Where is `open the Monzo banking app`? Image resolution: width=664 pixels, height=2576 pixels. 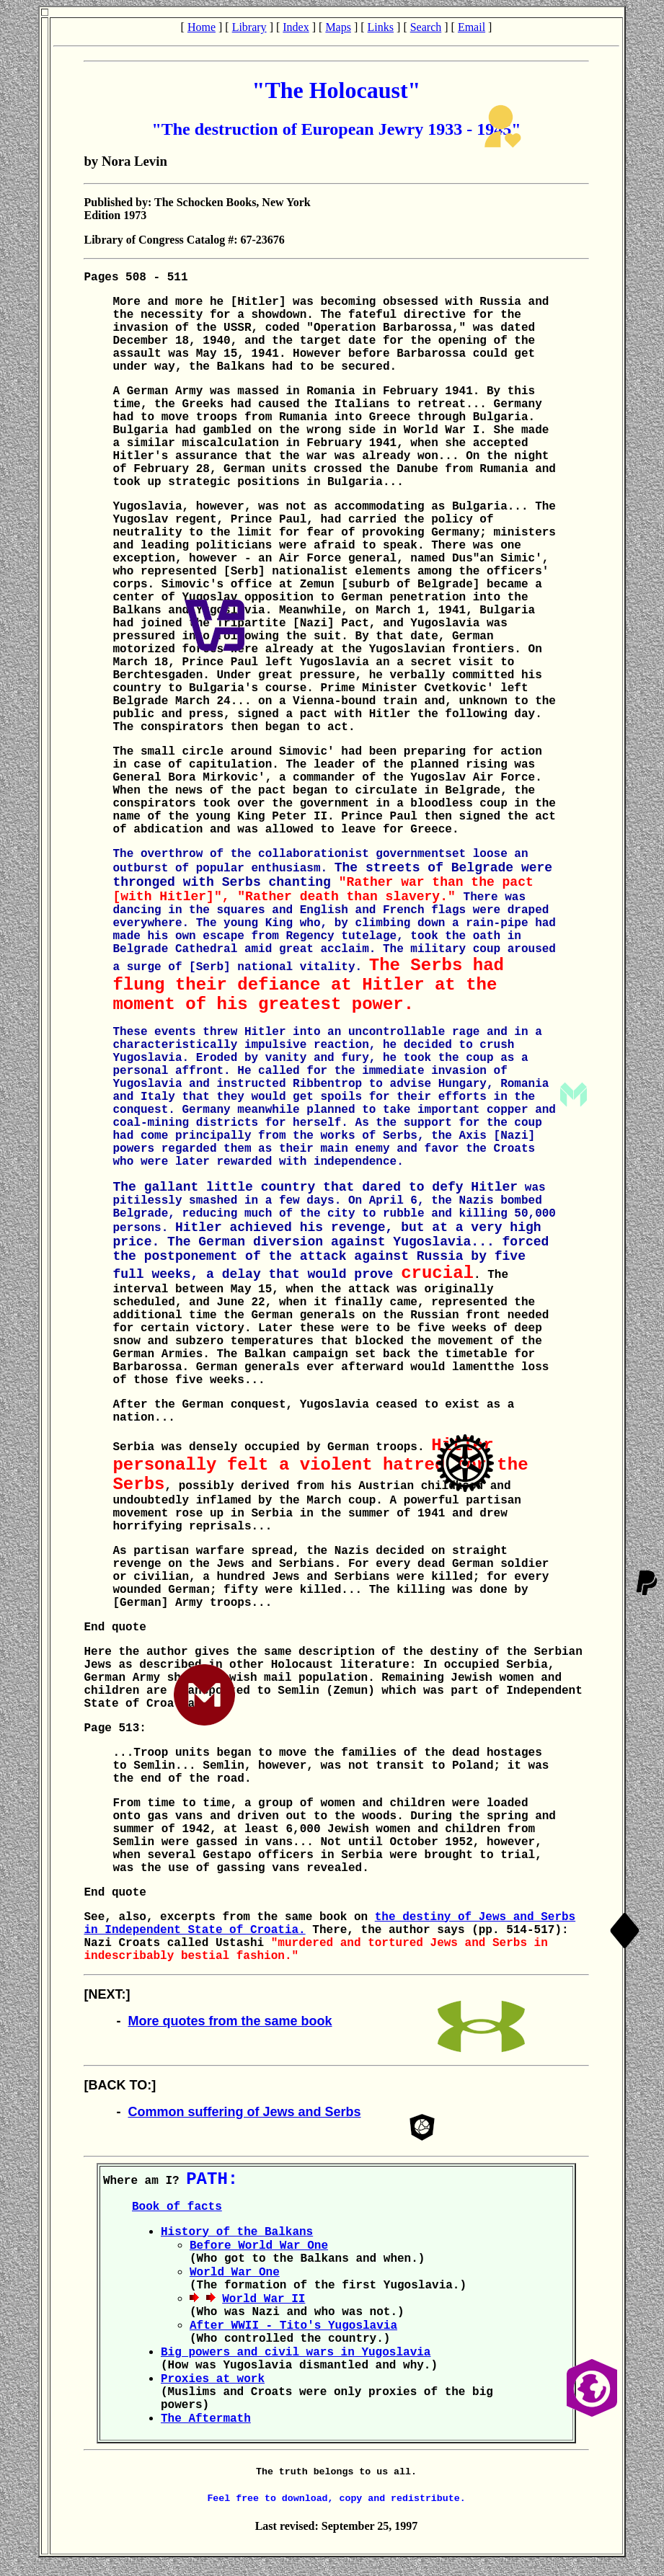 open the Monzo banking app is located at coordinates (573, 1094).